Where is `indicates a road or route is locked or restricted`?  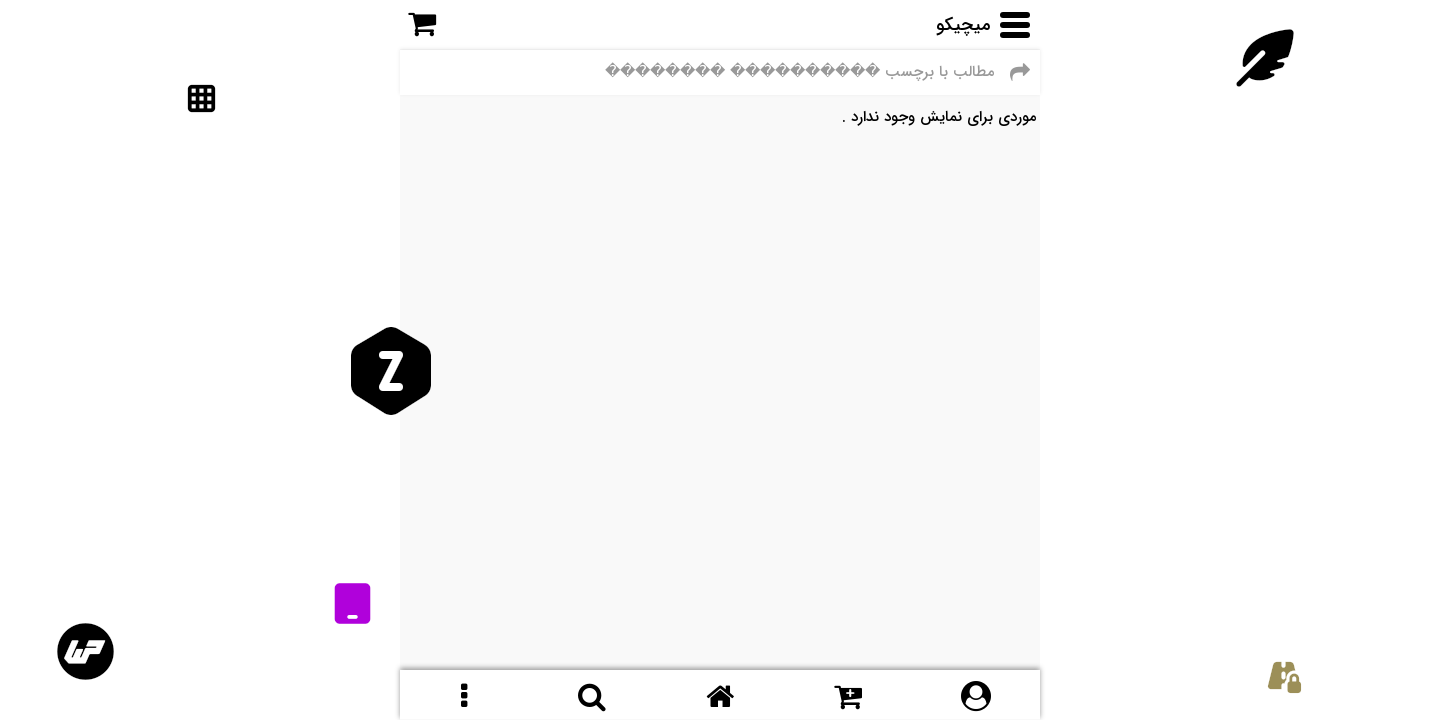
indicates a road or route is locked or restricted is located at coordinates (1283, 675).